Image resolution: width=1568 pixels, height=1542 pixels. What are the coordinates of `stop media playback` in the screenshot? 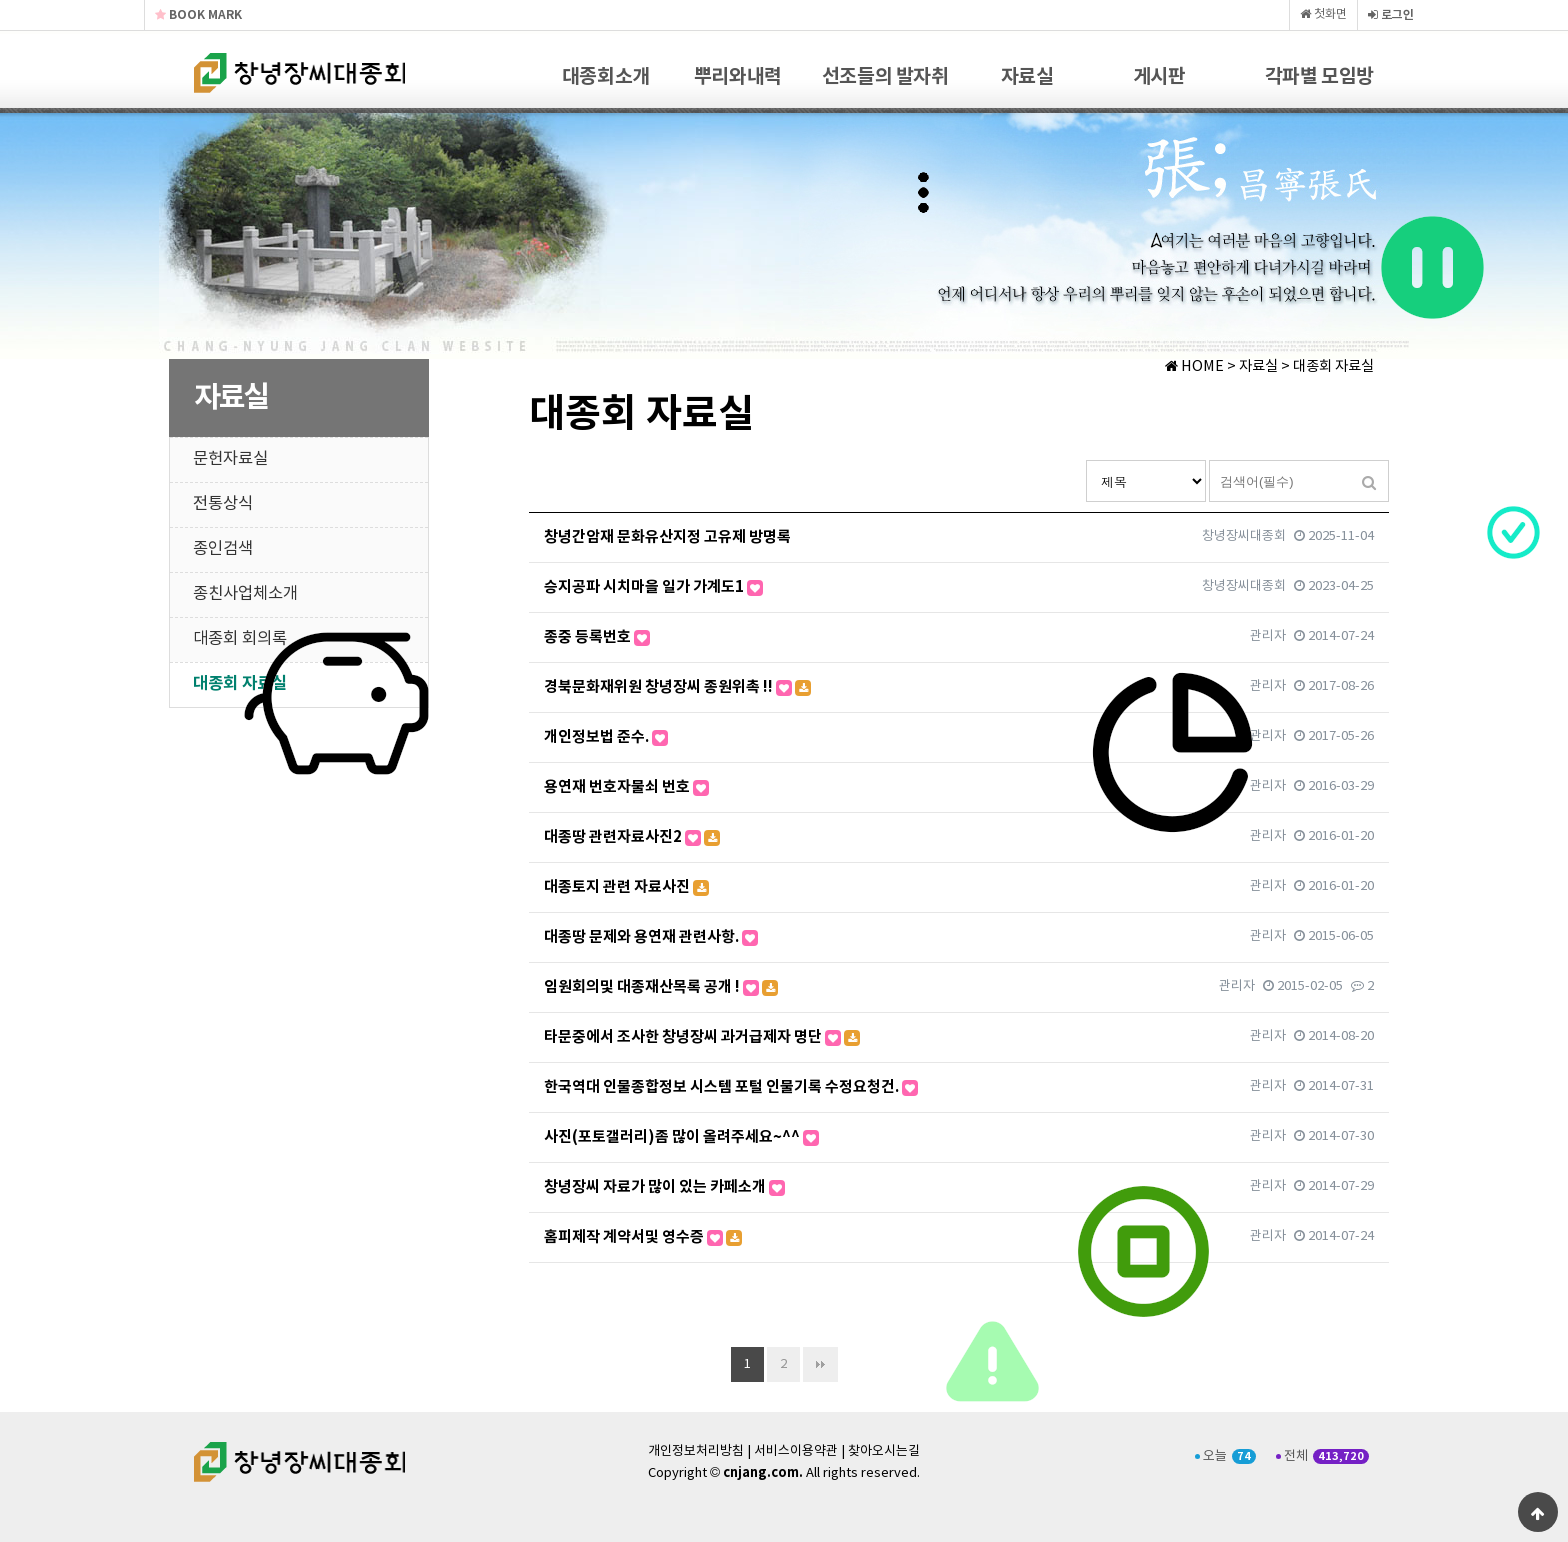 It's located at (1143, 1251).